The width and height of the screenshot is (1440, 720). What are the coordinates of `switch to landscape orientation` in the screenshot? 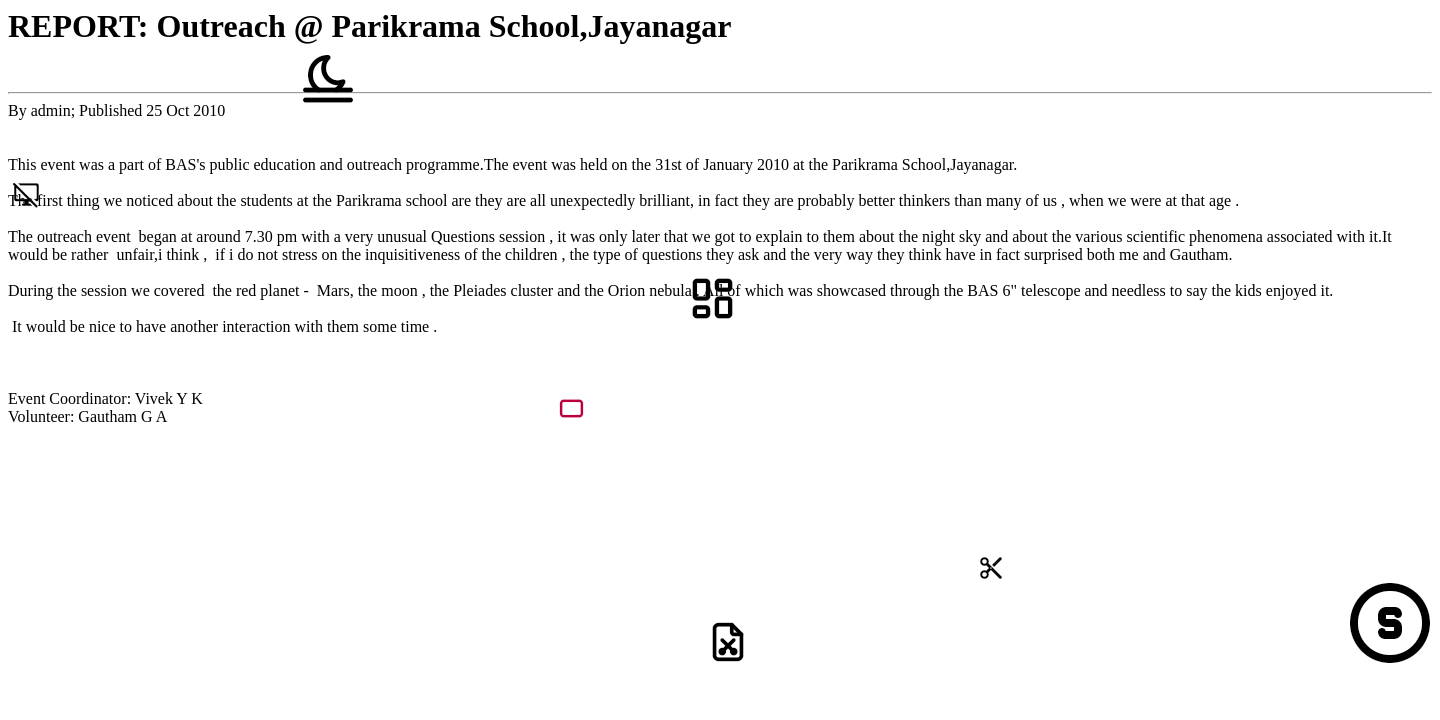 It's located at (571, 408).